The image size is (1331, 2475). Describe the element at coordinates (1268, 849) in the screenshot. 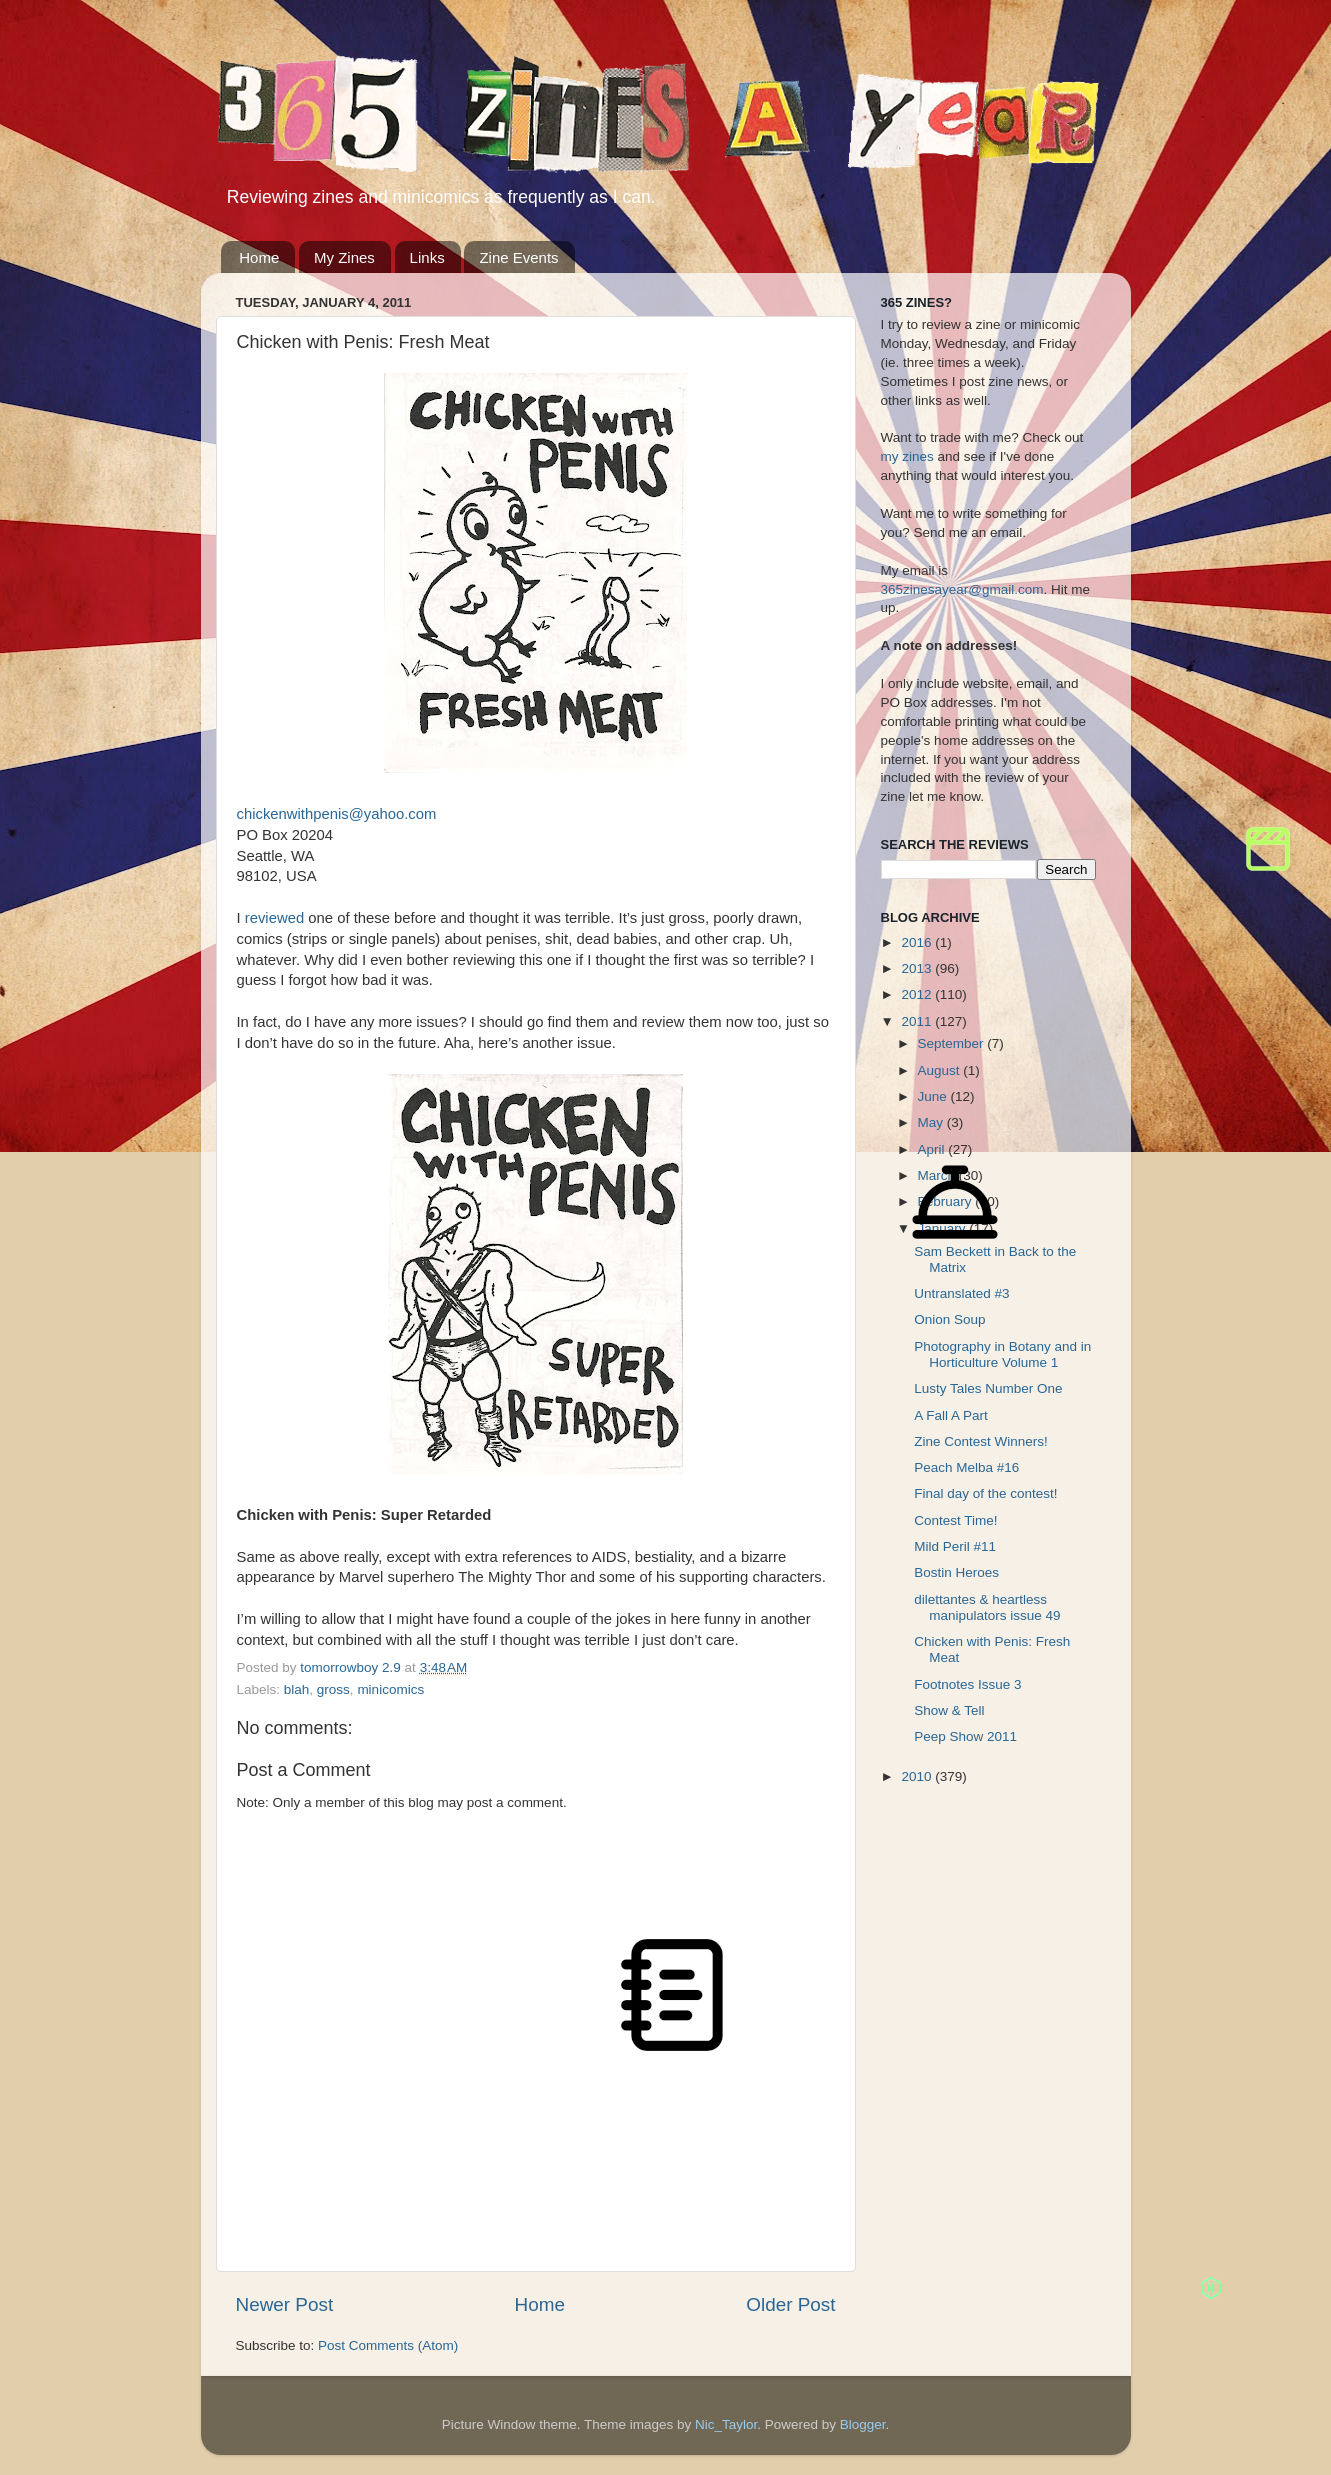

I see `freeze the top row in a spreadsheet` at that location.